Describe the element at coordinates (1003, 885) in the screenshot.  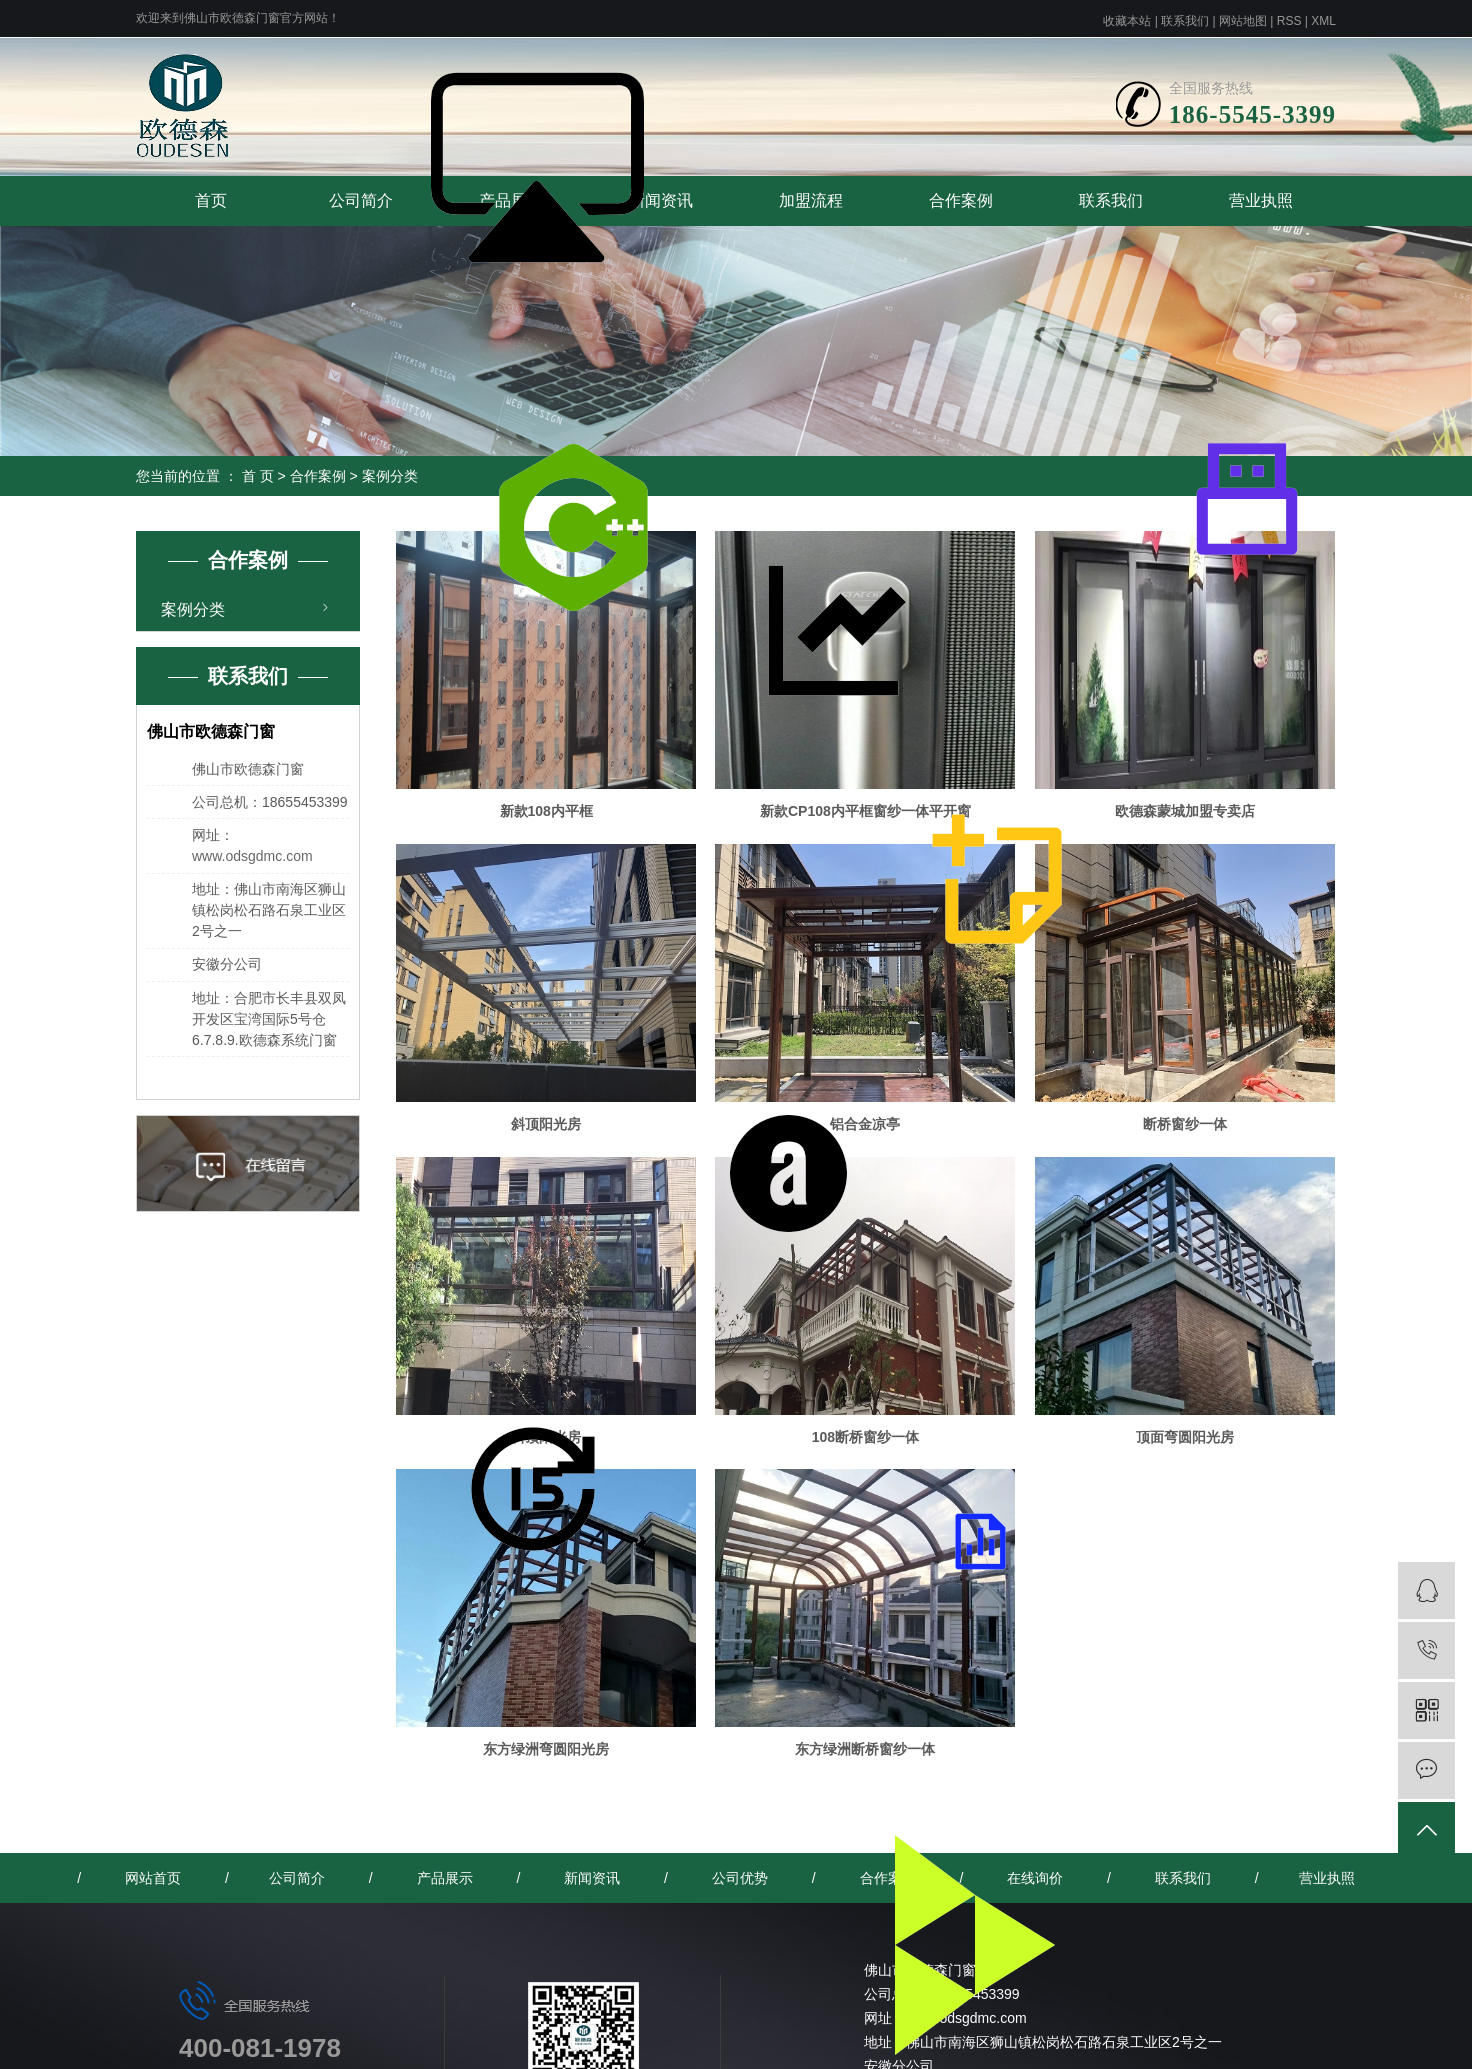
I see `create a new sticky note` at that location.